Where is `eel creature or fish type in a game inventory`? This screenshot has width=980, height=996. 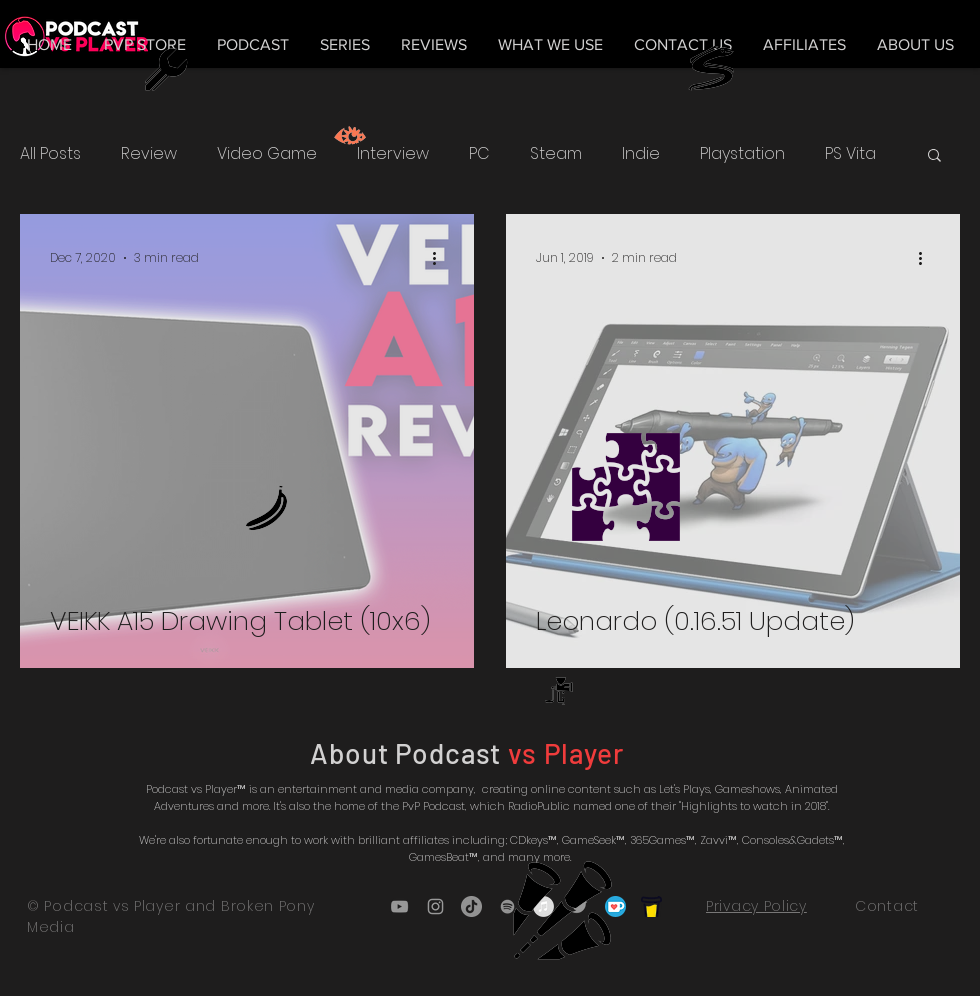
eel creature or fish type in a game inventory is located at coordinates (711, 68).